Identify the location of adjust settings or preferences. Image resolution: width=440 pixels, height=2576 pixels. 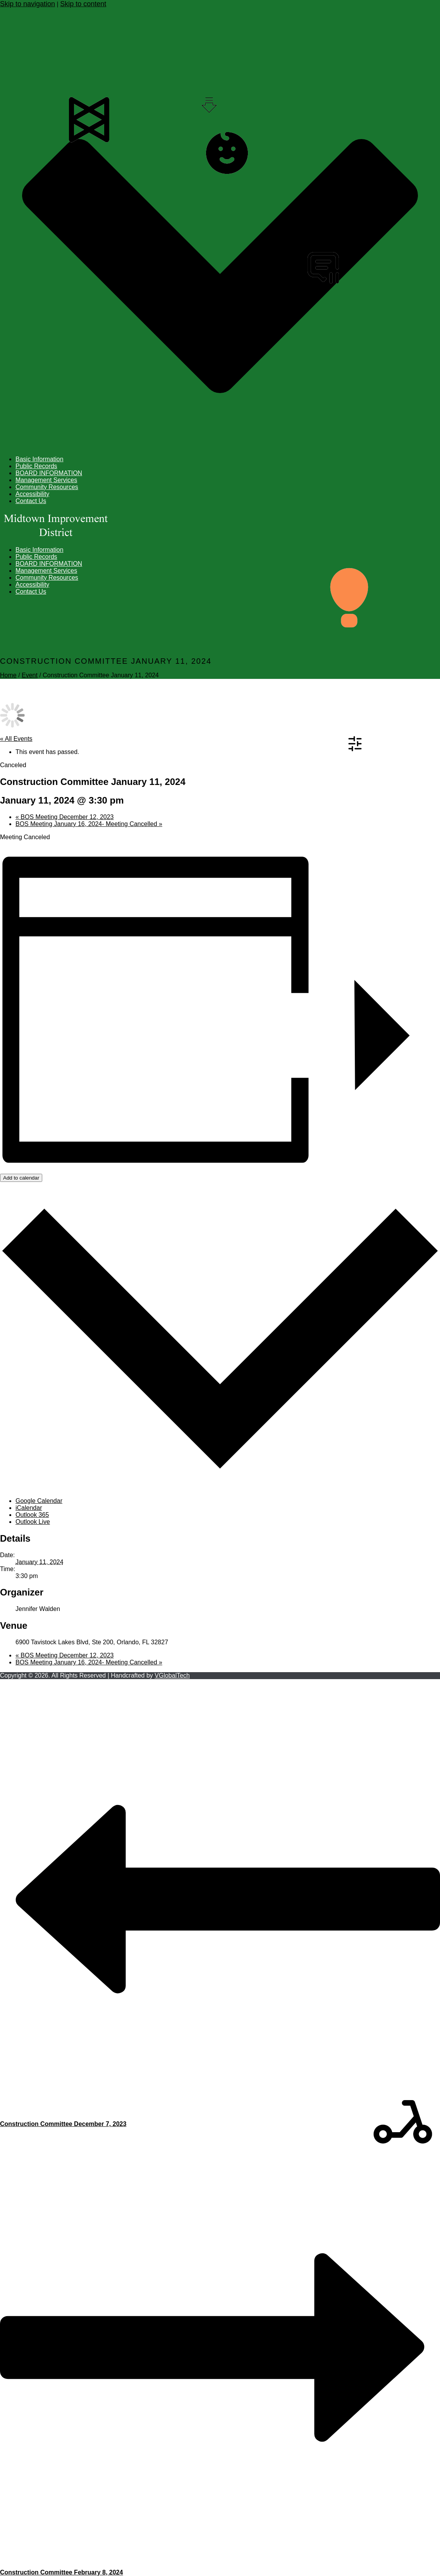
(355, 744).